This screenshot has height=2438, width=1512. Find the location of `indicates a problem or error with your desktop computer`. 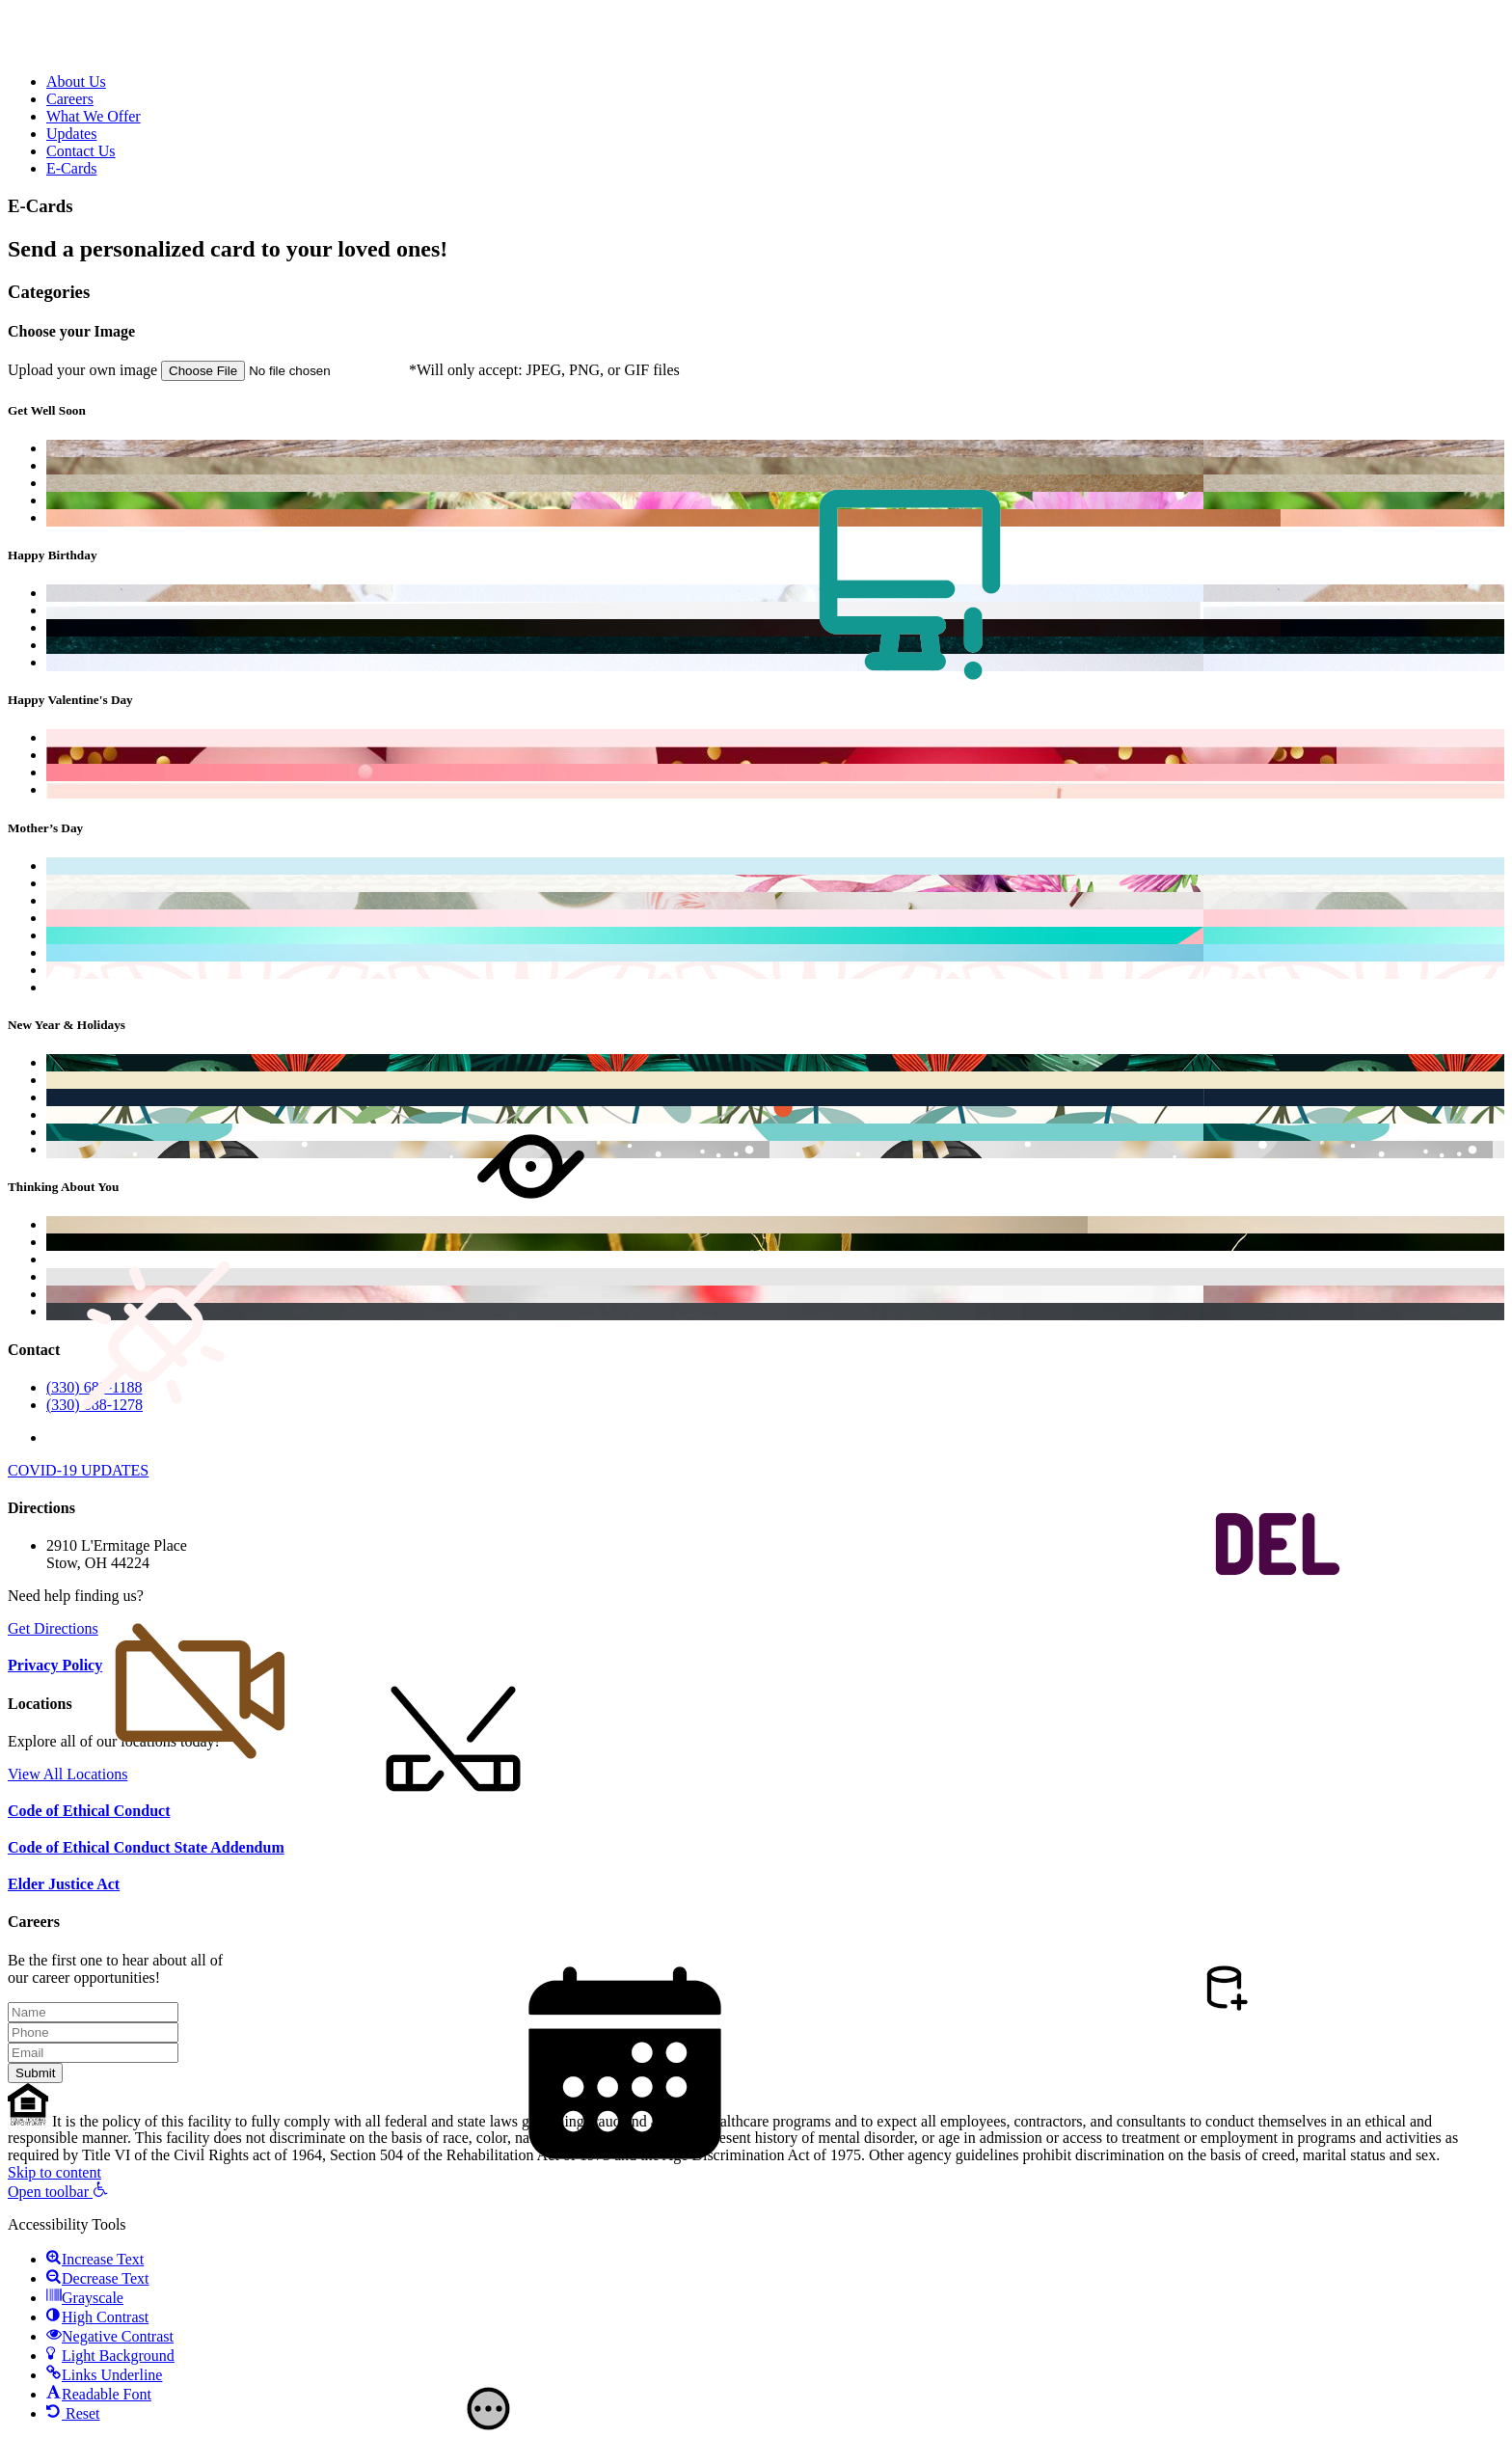

indicates a problem or error with your desktop computer is located at coordinates (909, 580).